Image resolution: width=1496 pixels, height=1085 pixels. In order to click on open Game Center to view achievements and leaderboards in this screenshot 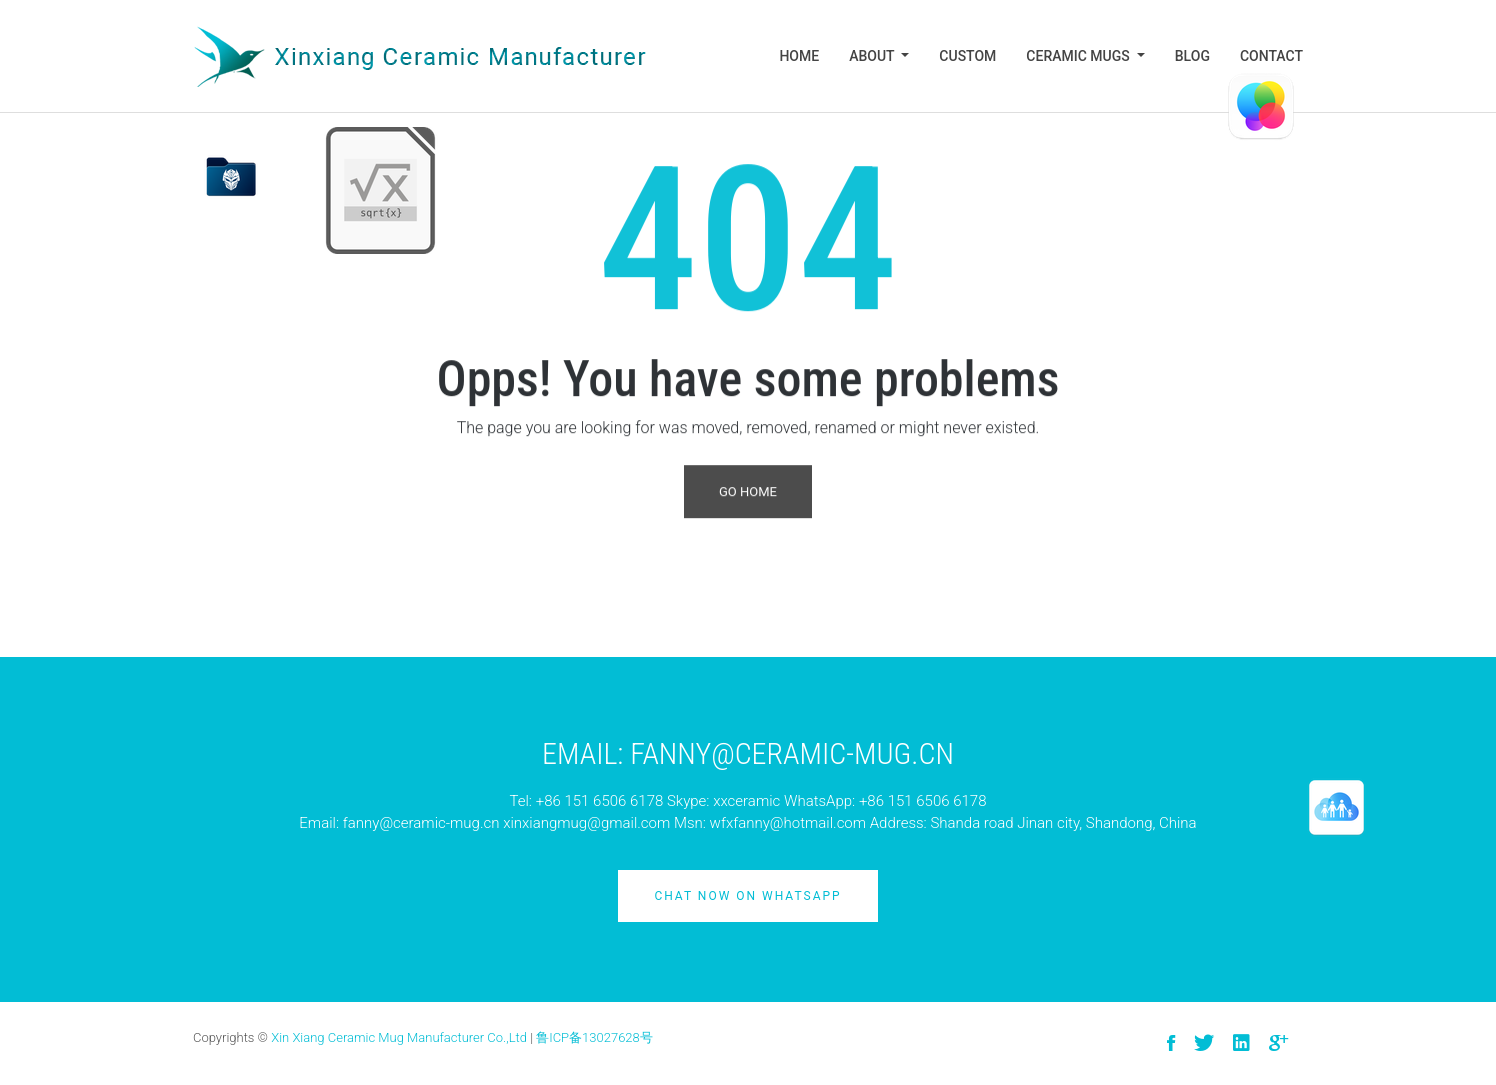, I will do `click(1261, 106)`.